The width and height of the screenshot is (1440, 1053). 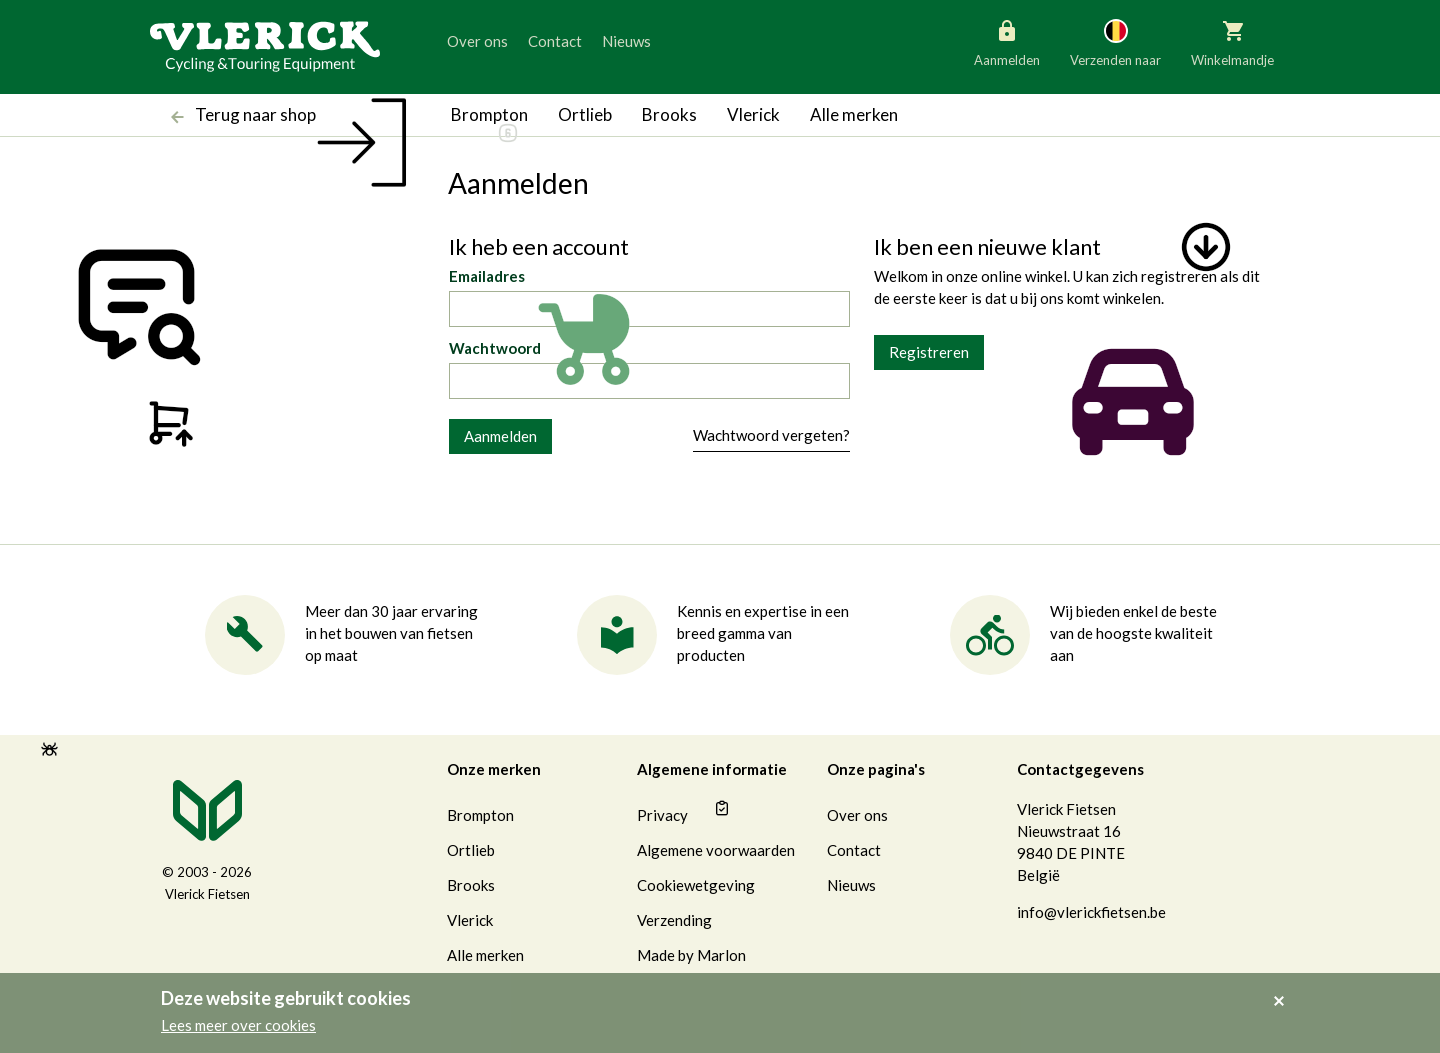 What do you see at coordinates (722, 808) in the screenshot?
I see `mark task as complete` at bounding box center [722, 808].